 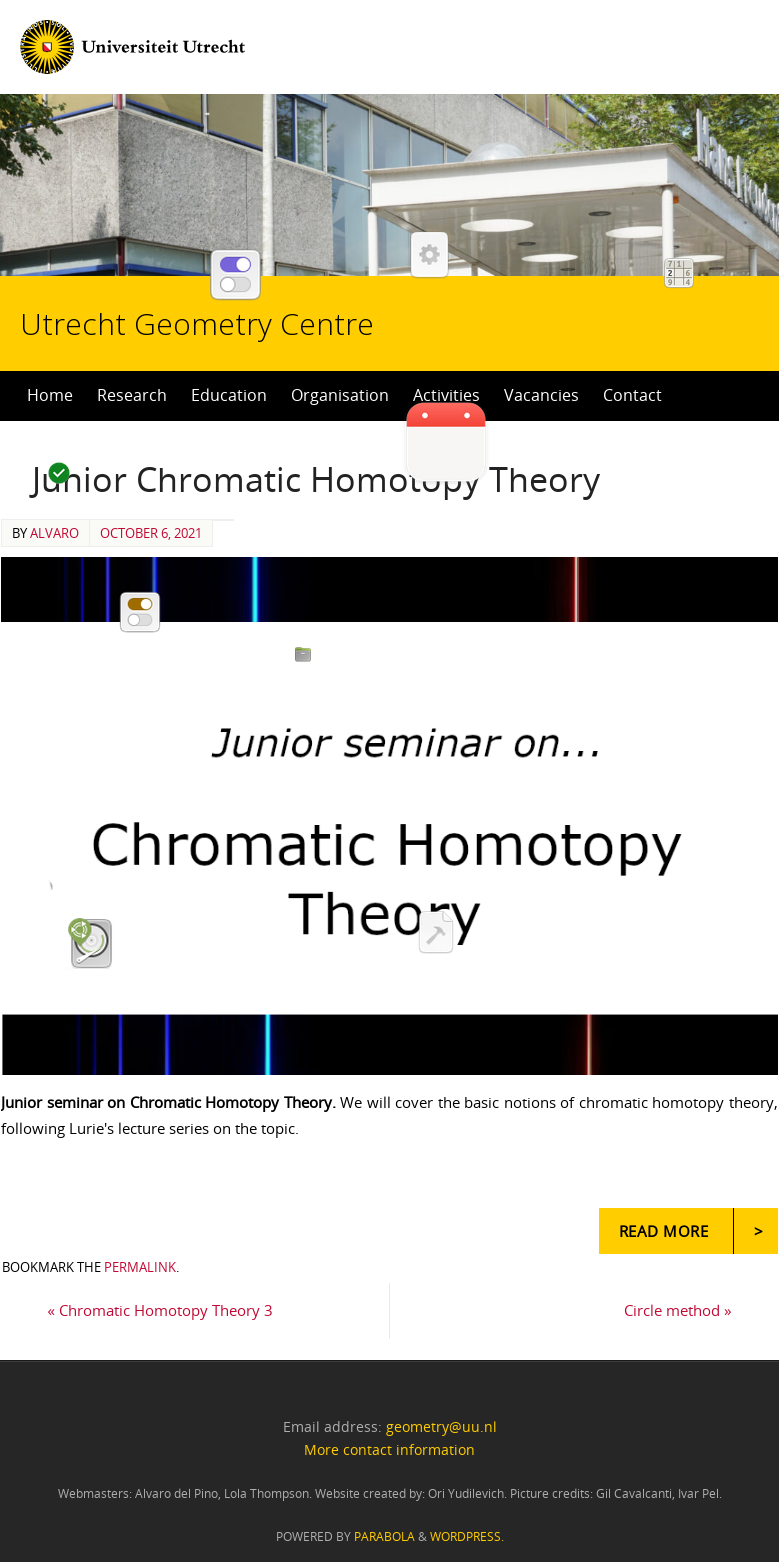 What do you see at coordinates (91, 943) in the screenshot?
I see `launch ubiquity disk installer` at bounding box center [91, 943].